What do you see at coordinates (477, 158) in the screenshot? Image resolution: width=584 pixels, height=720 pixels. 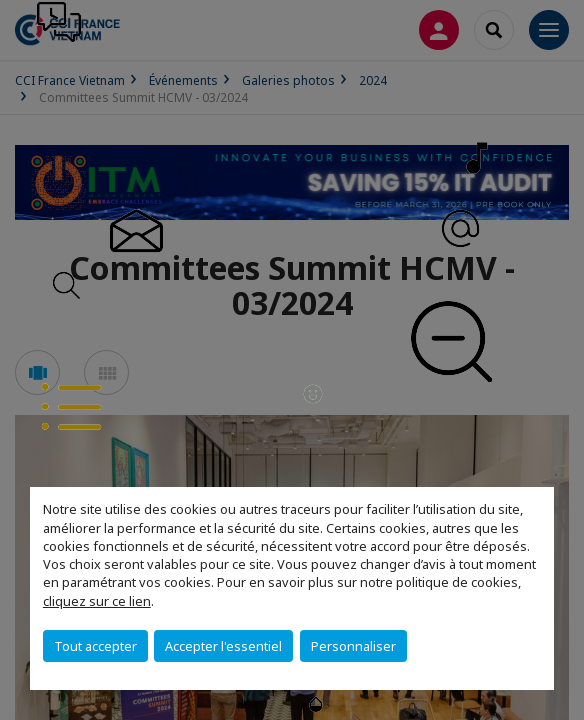 I see `access music or audio player` at bounding box center [477, 158].